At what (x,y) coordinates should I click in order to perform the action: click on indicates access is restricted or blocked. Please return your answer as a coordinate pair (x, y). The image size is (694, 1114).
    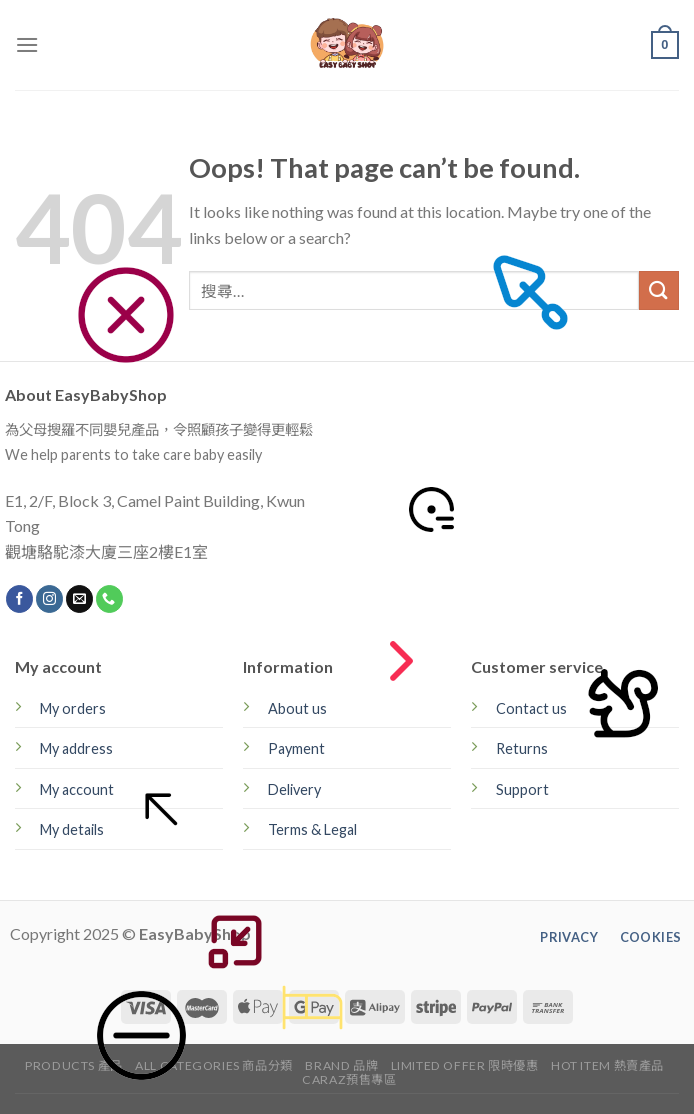
    Looking at the image, I should click on (141, 1035).